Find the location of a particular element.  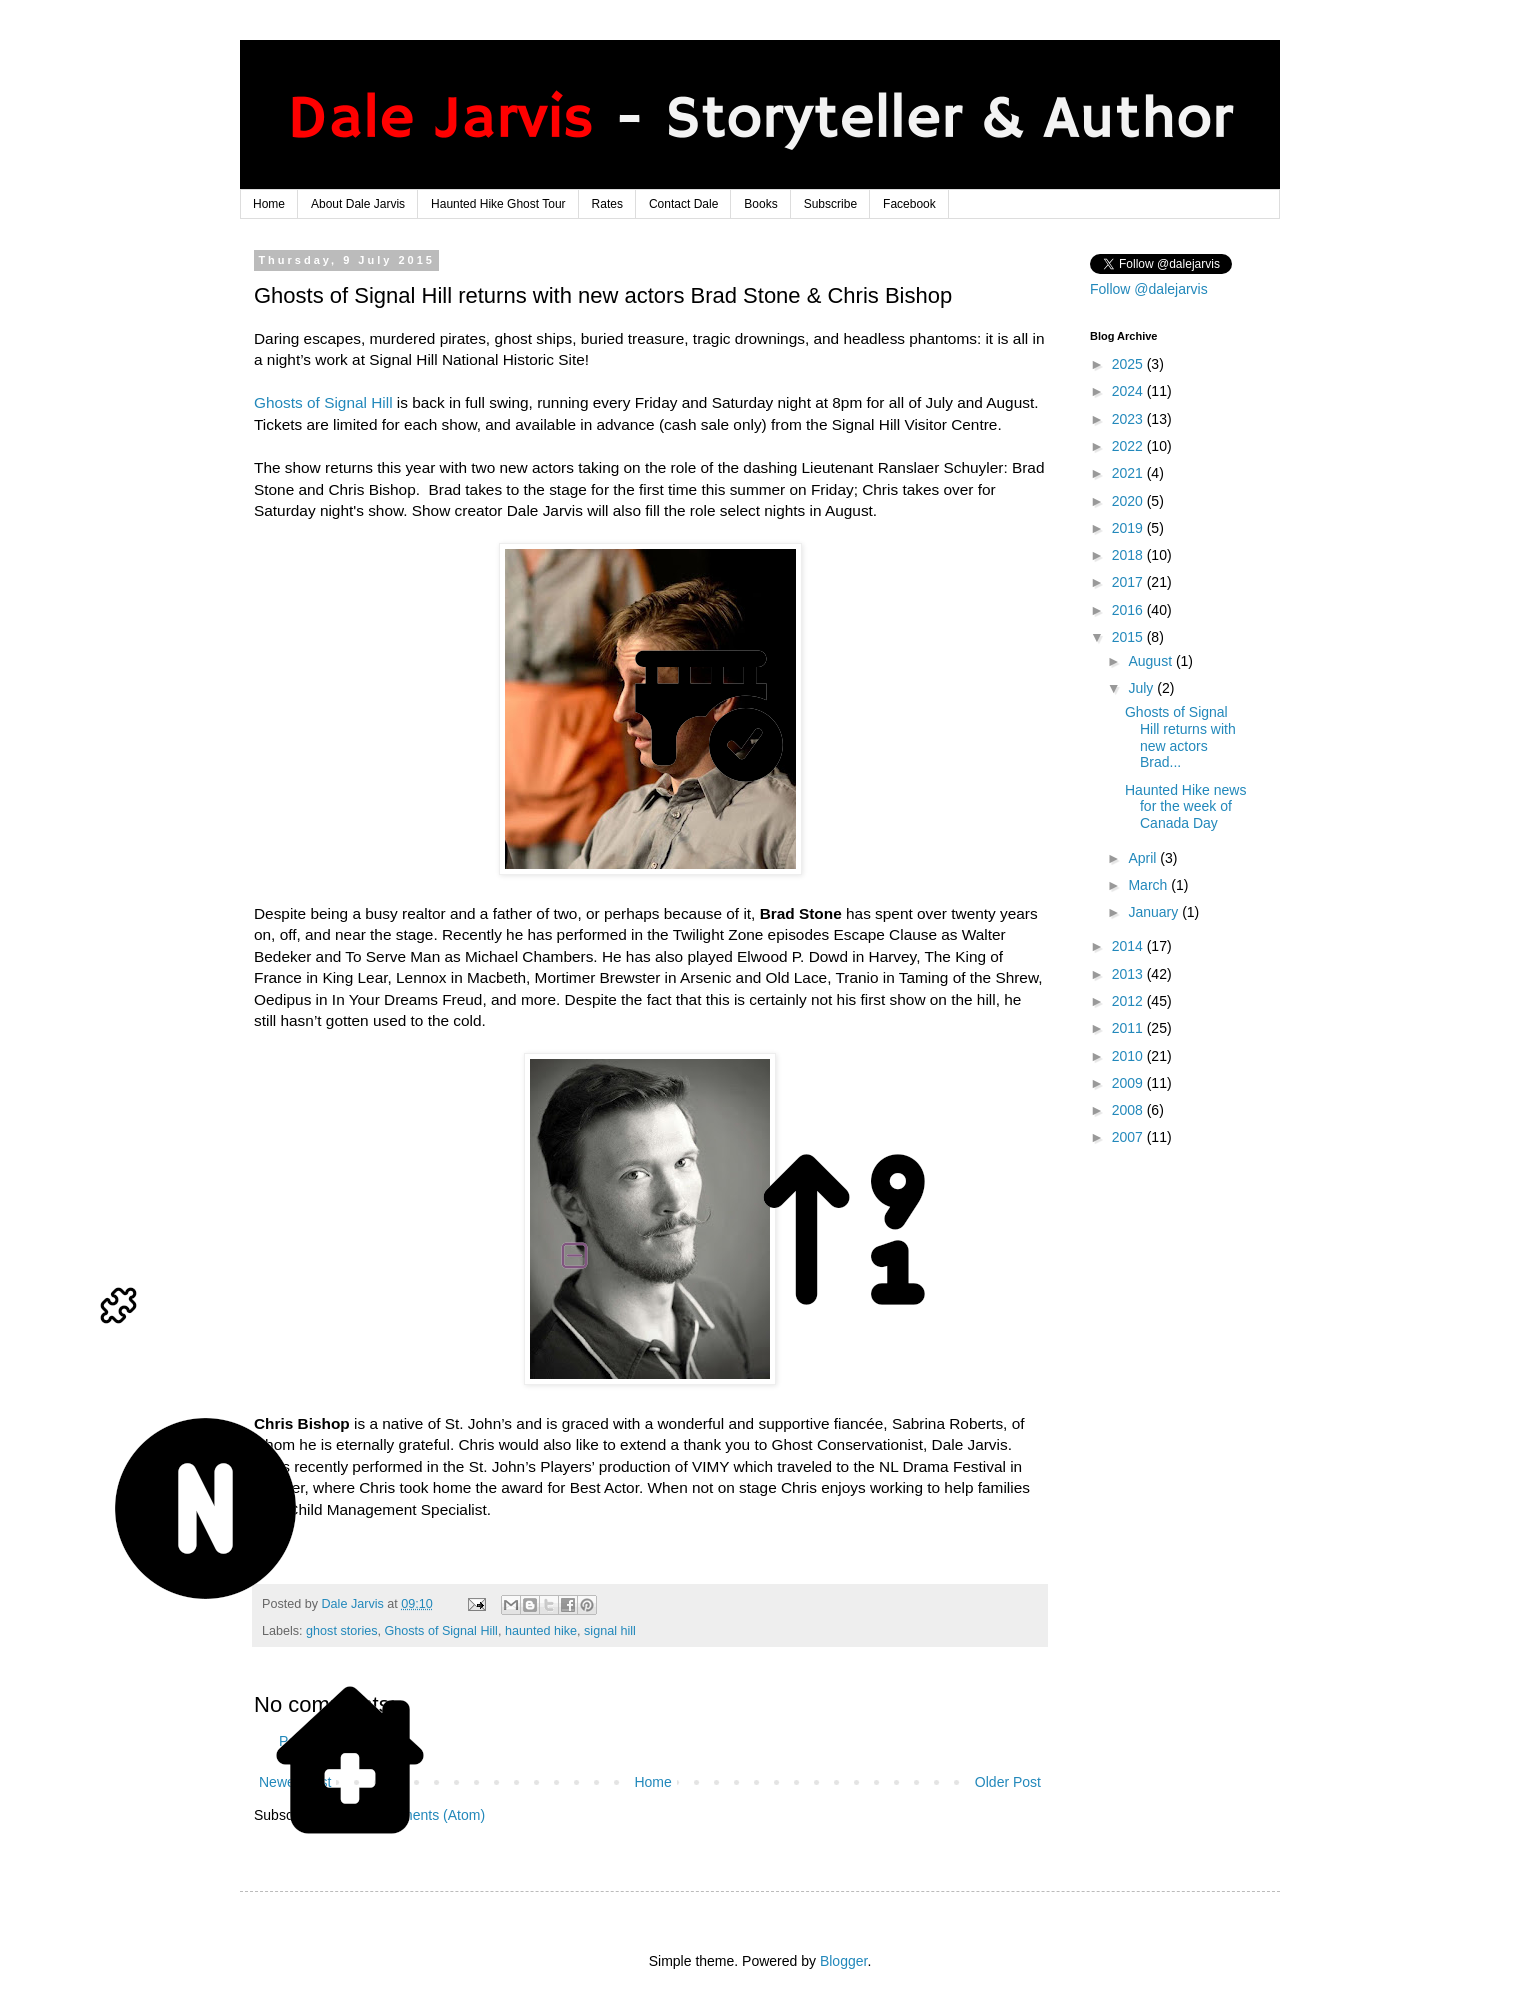

sort numbers in descending order (9 to 1) is located at coordinates (849, 1229).